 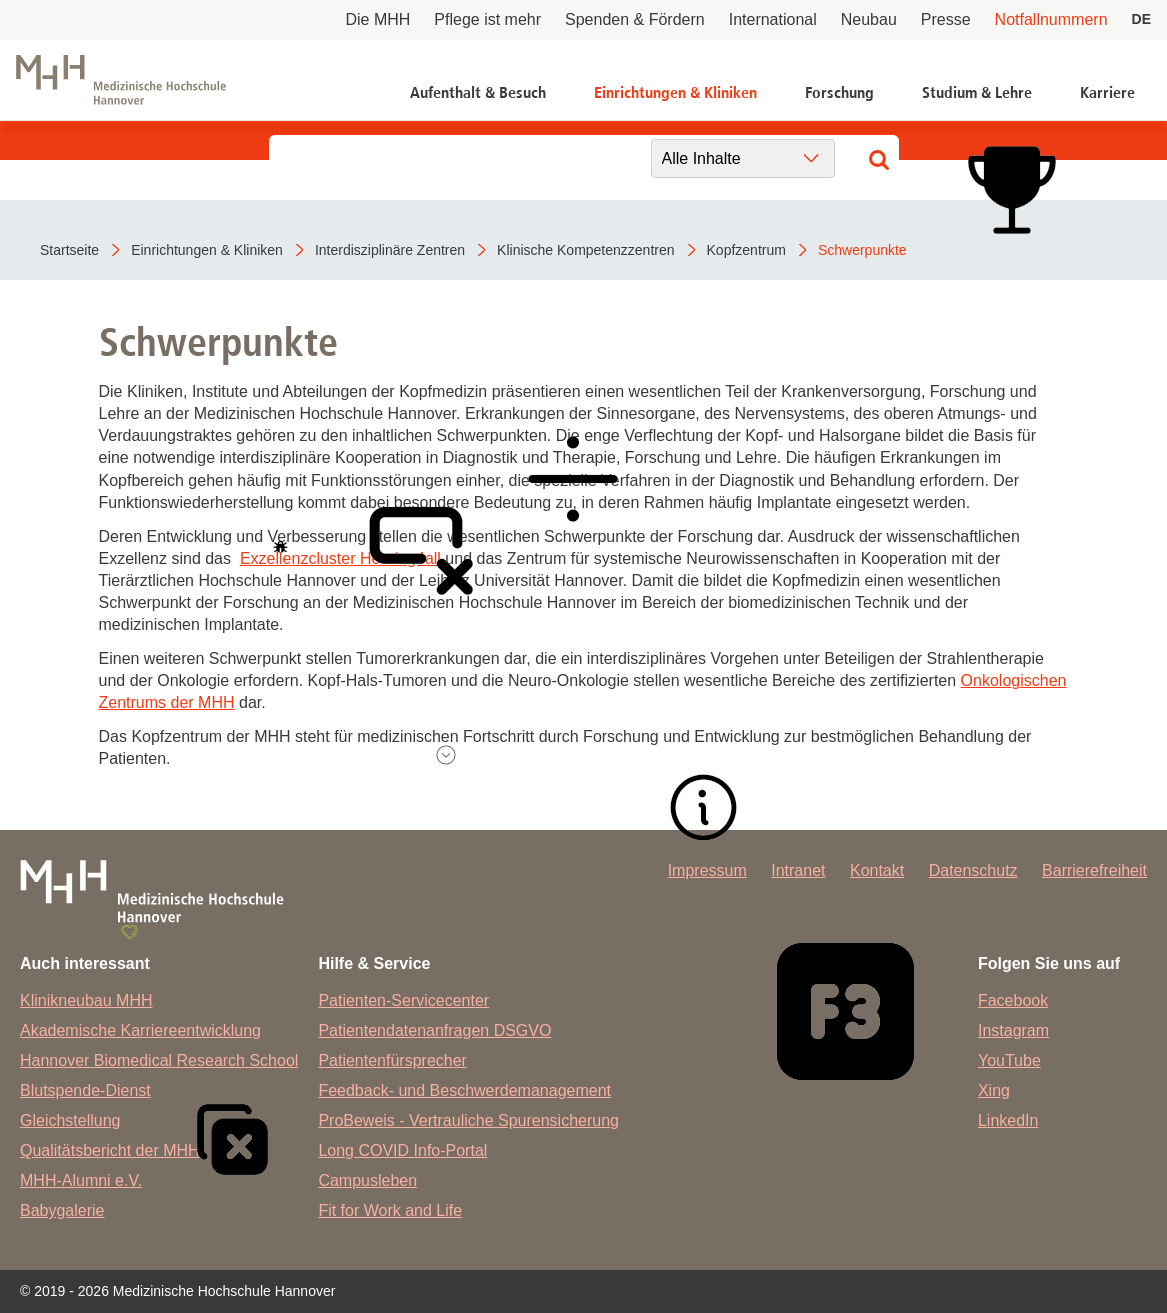 What do you see at coordinates (280, 546) in the screenshot?
I see `report a bug or issue` at bounding box center [280, 546].